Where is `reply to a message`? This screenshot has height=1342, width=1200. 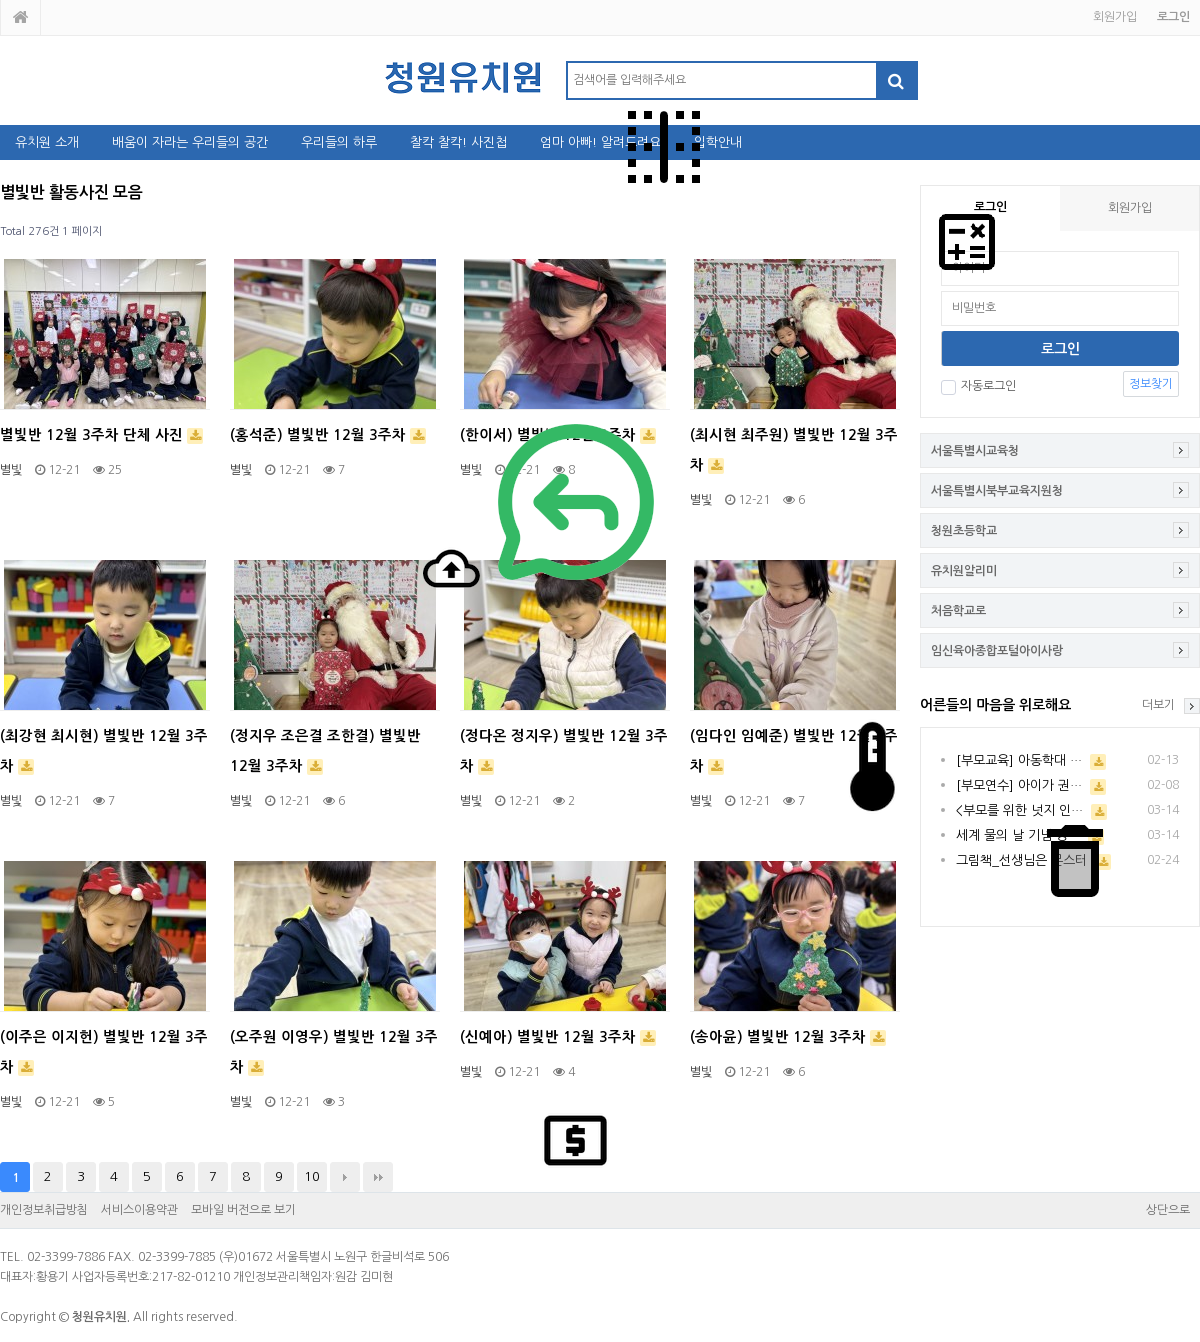 reply to a message is located at coordinates (576, 502).